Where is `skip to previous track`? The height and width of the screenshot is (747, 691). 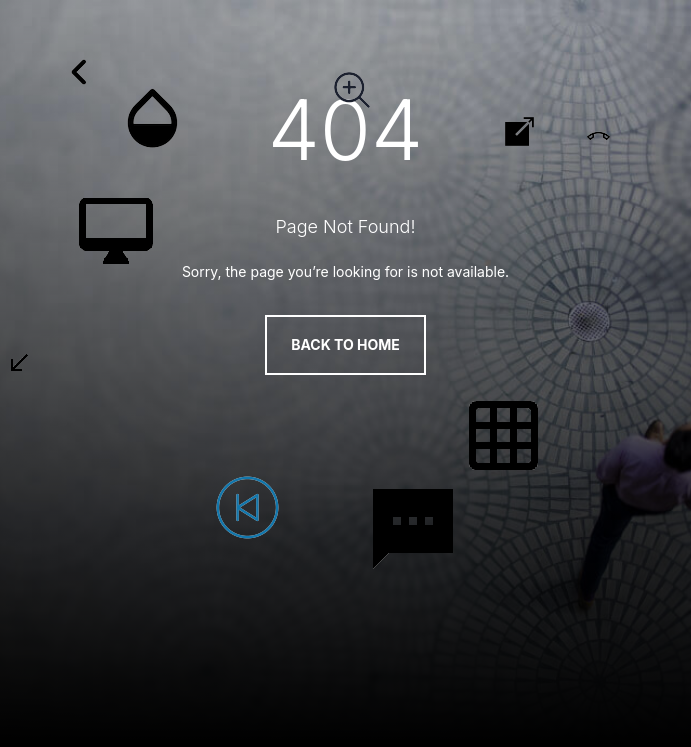
skip to previous track is located at coordinates (247, 507).